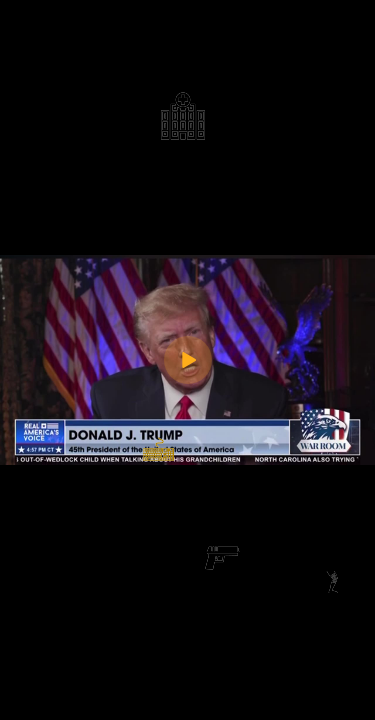 The width and height of the screenshot is (375, 720). Describe the element at coordinates (222, 557) in the screenshot. I see `access weapons or firearms in a game inventory` at that location.